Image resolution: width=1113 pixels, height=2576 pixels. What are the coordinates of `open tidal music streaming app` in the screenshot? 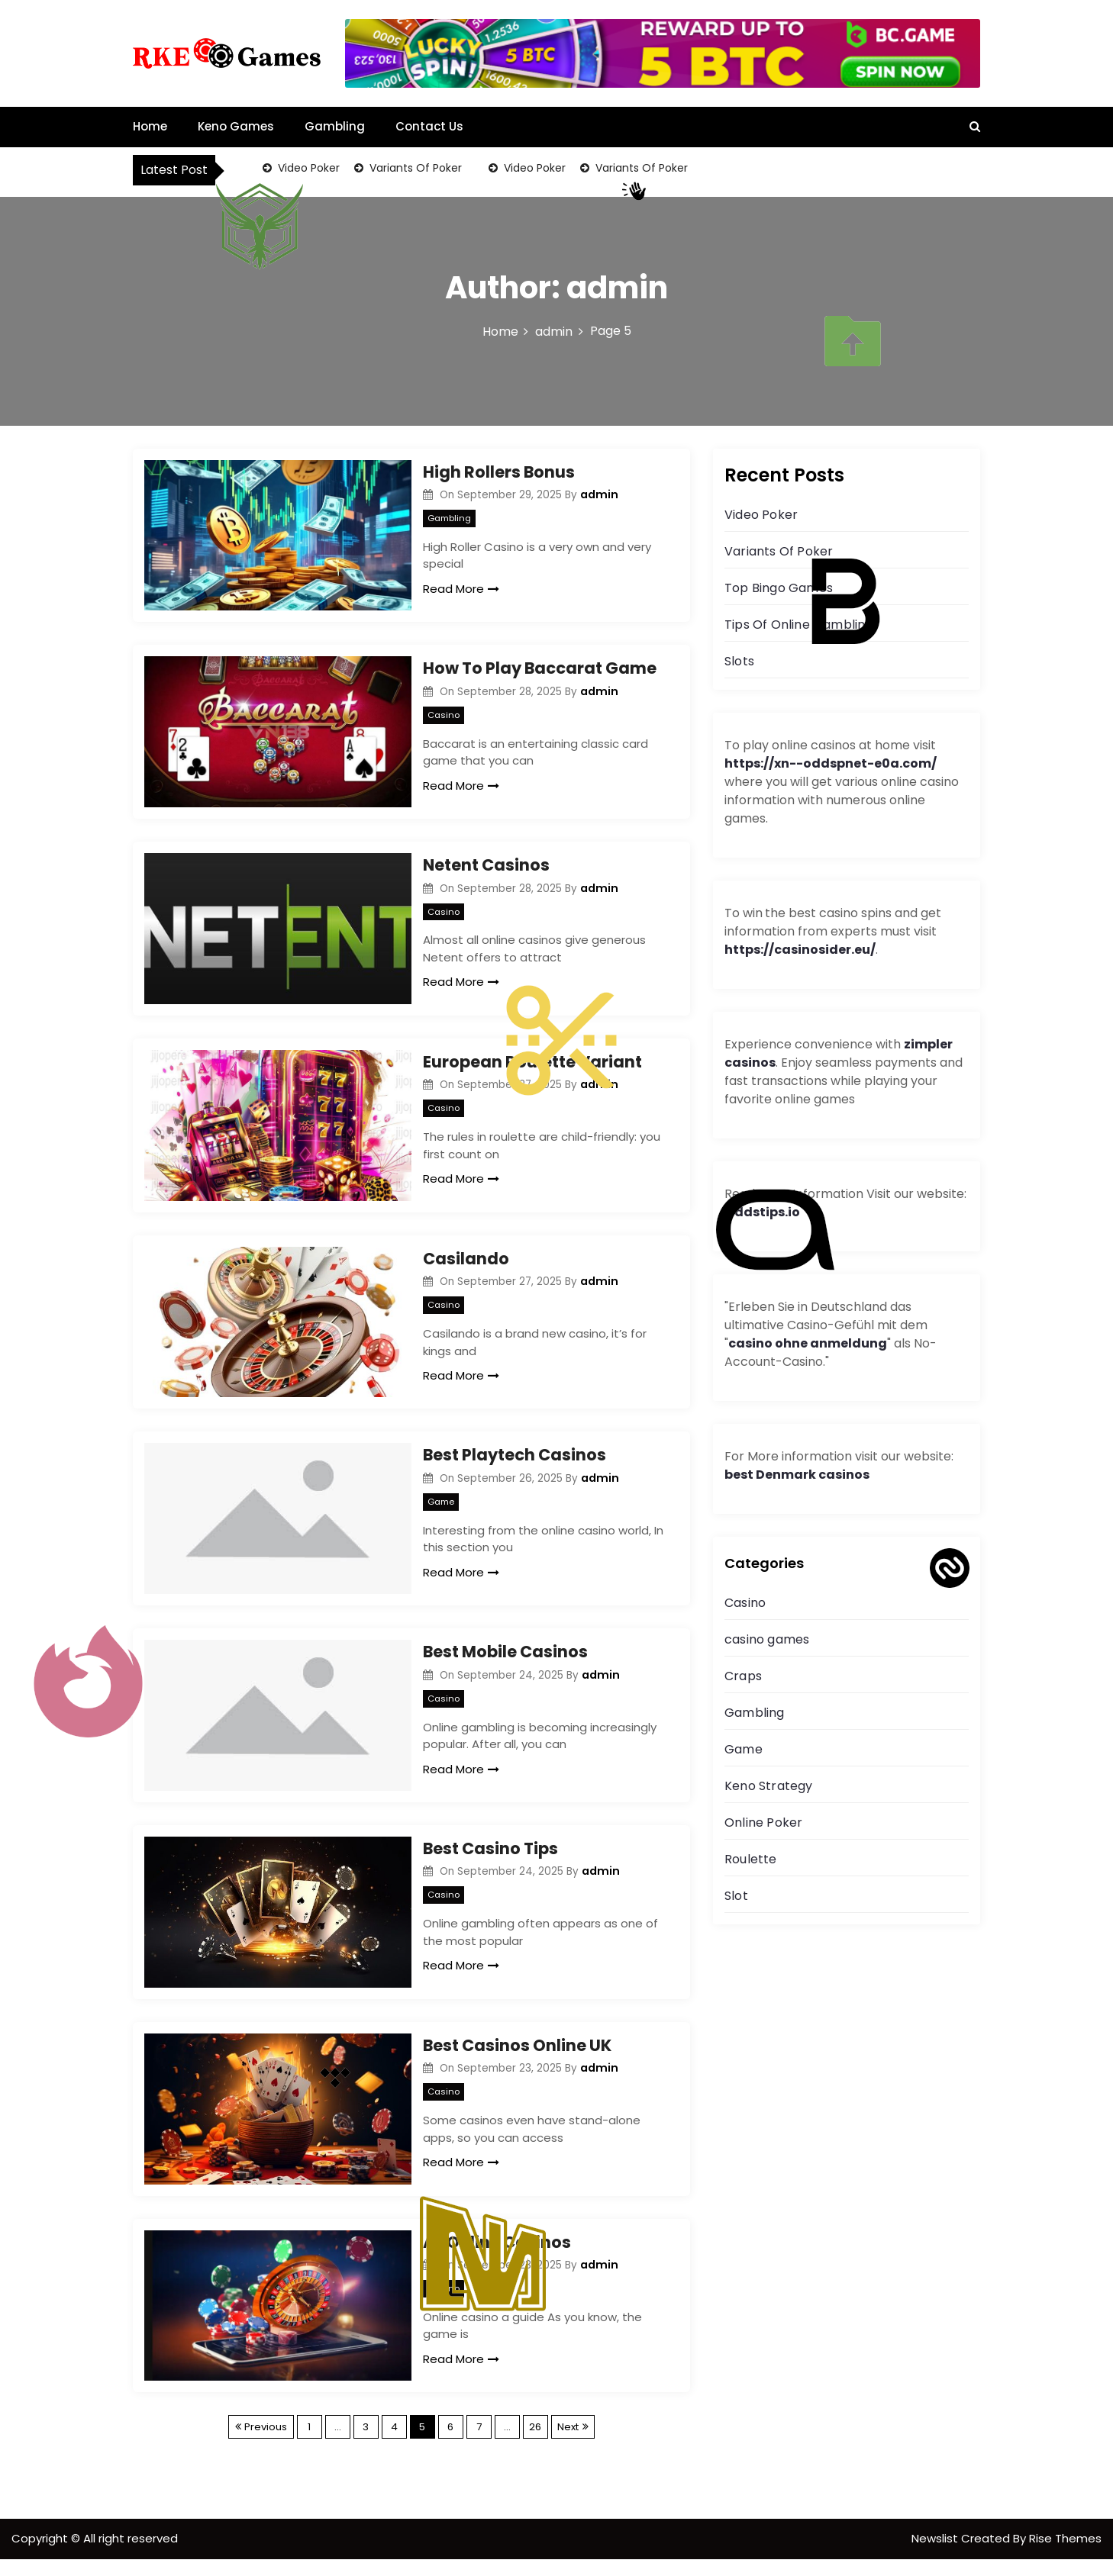 It's located at (335, 2078).